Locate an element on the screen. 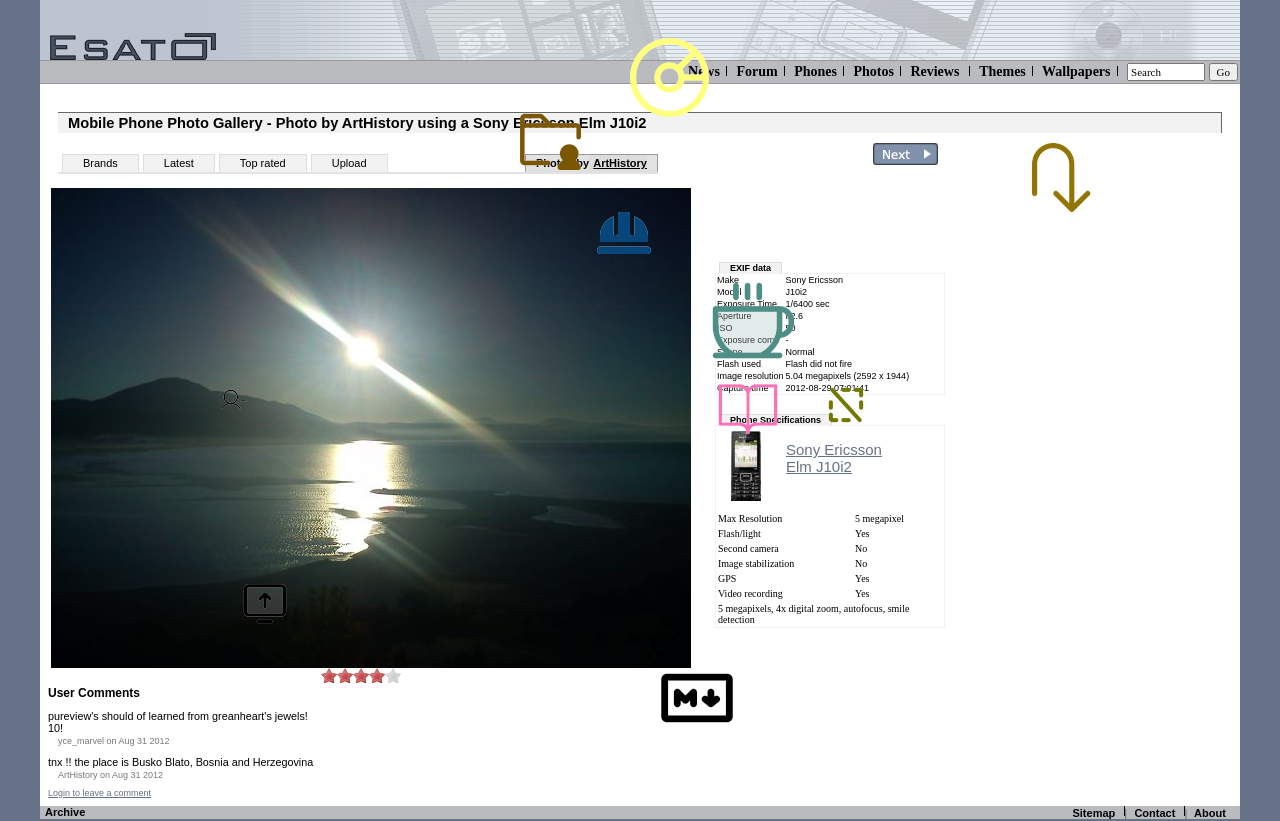 The image size is (1280, 821). disable selection mode is located at coordinates (846, 405).